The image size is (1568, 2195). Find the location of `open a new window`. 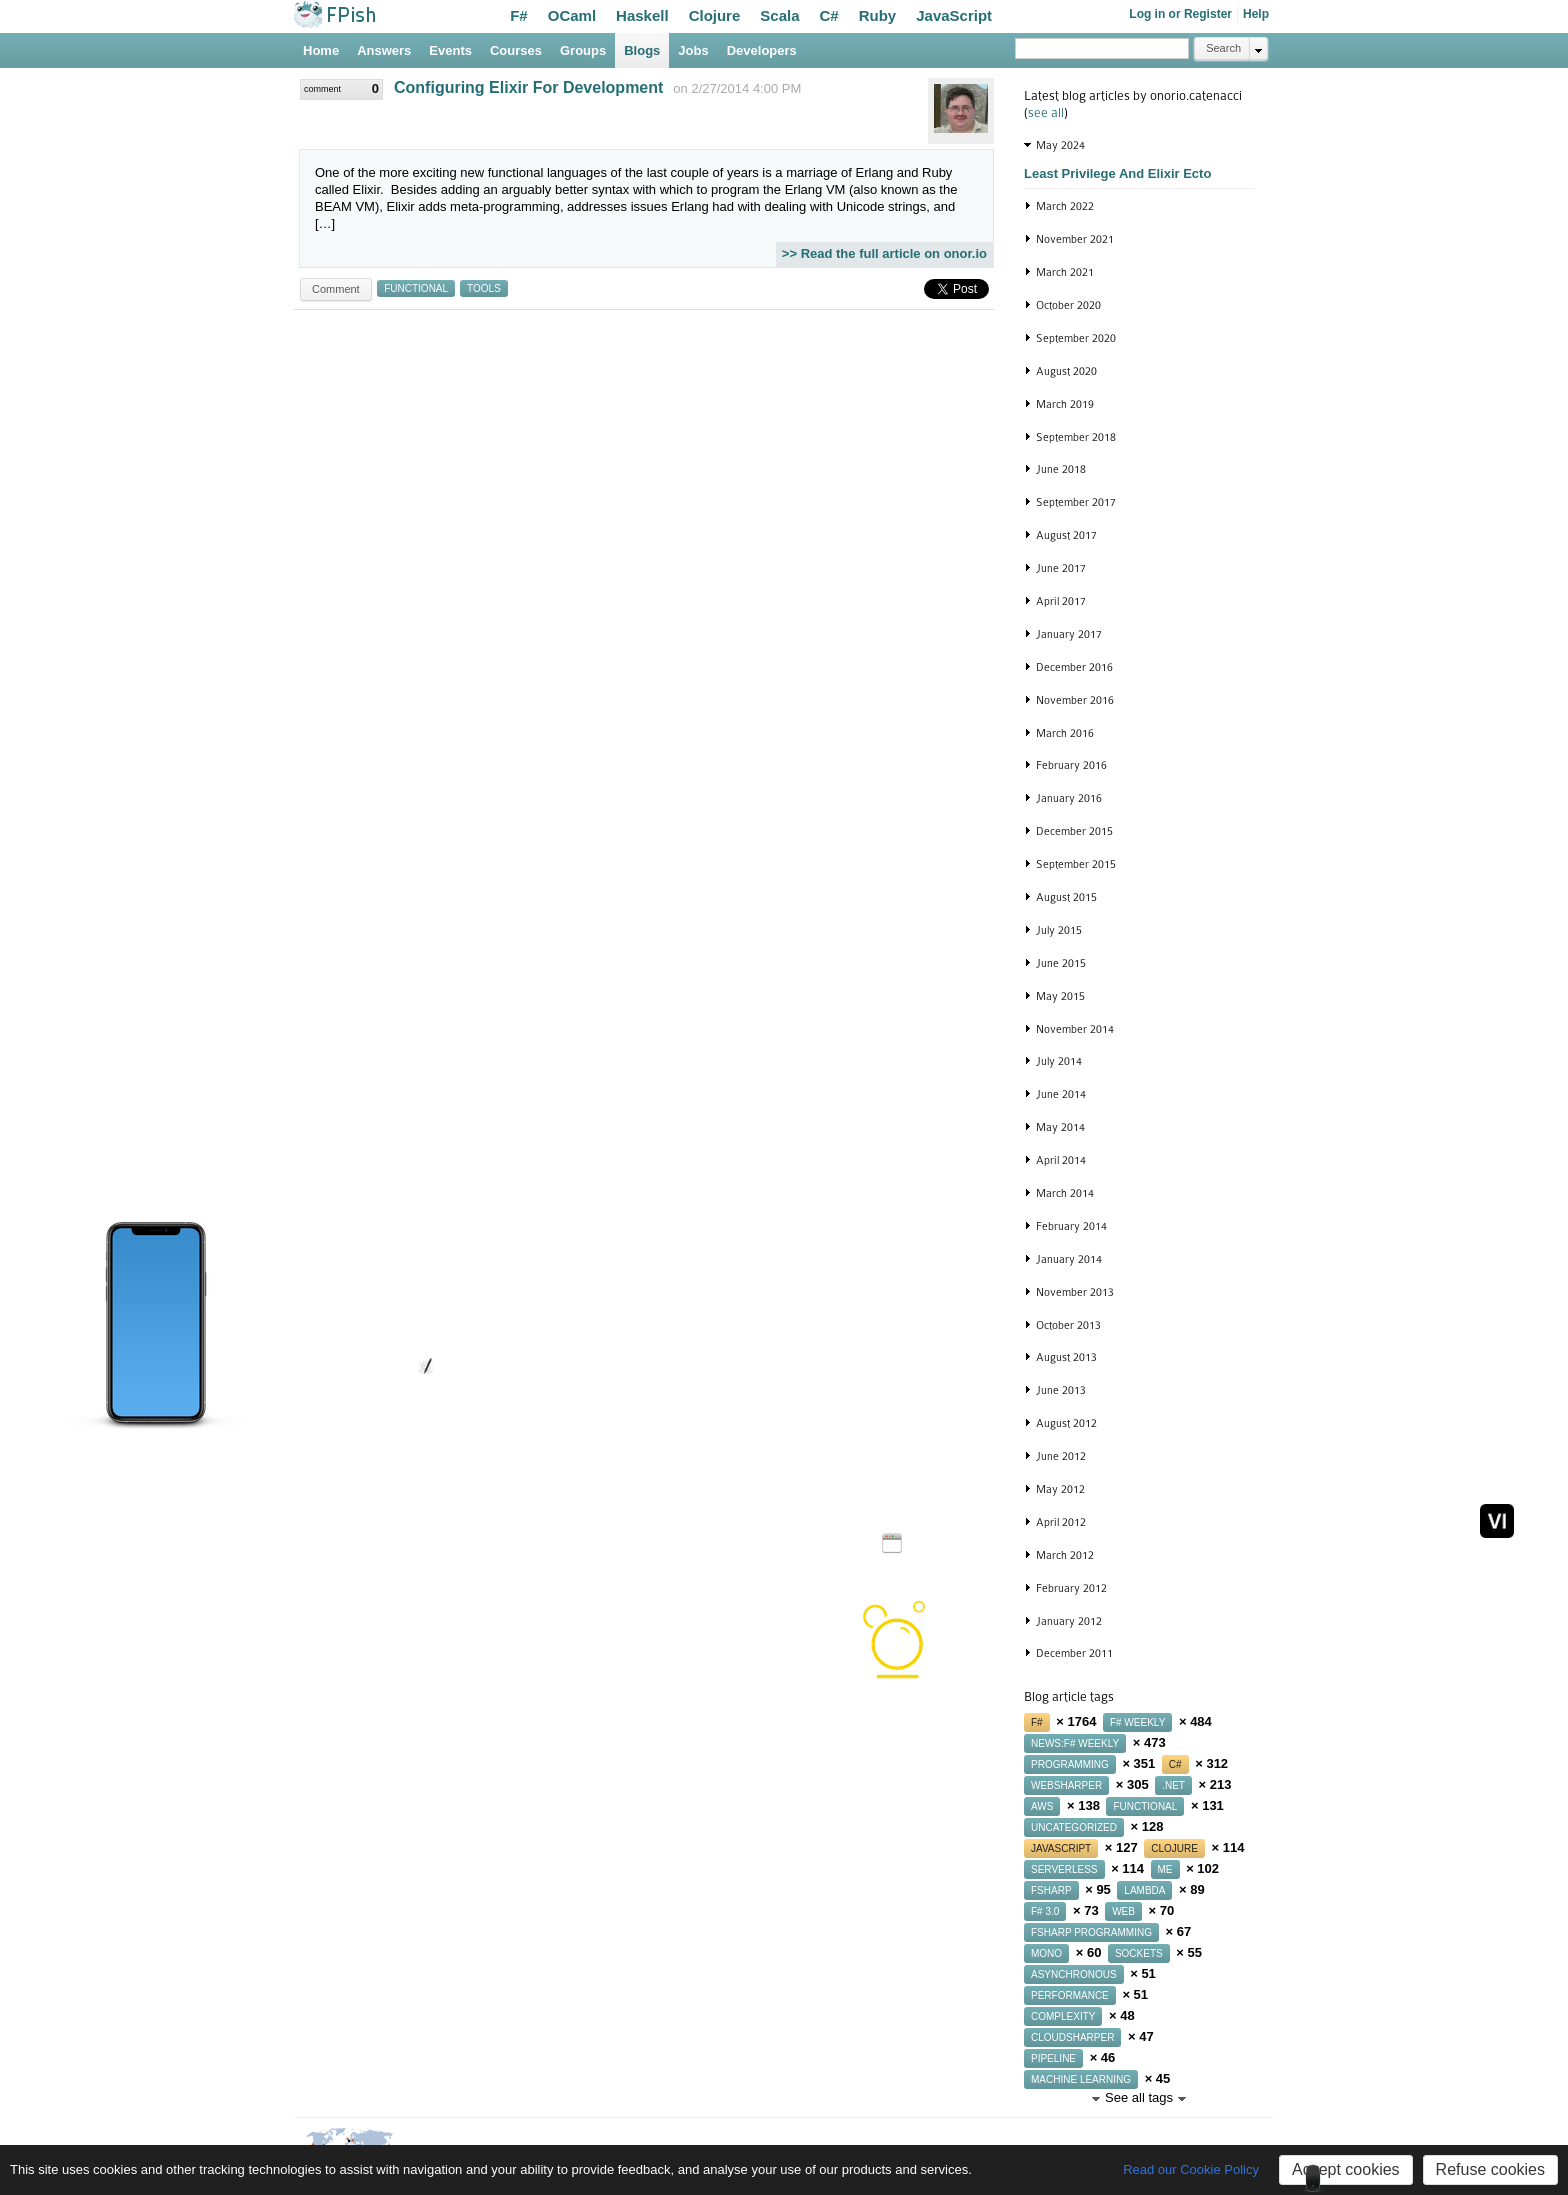

open a new window is located at coordinates (892, 1543).